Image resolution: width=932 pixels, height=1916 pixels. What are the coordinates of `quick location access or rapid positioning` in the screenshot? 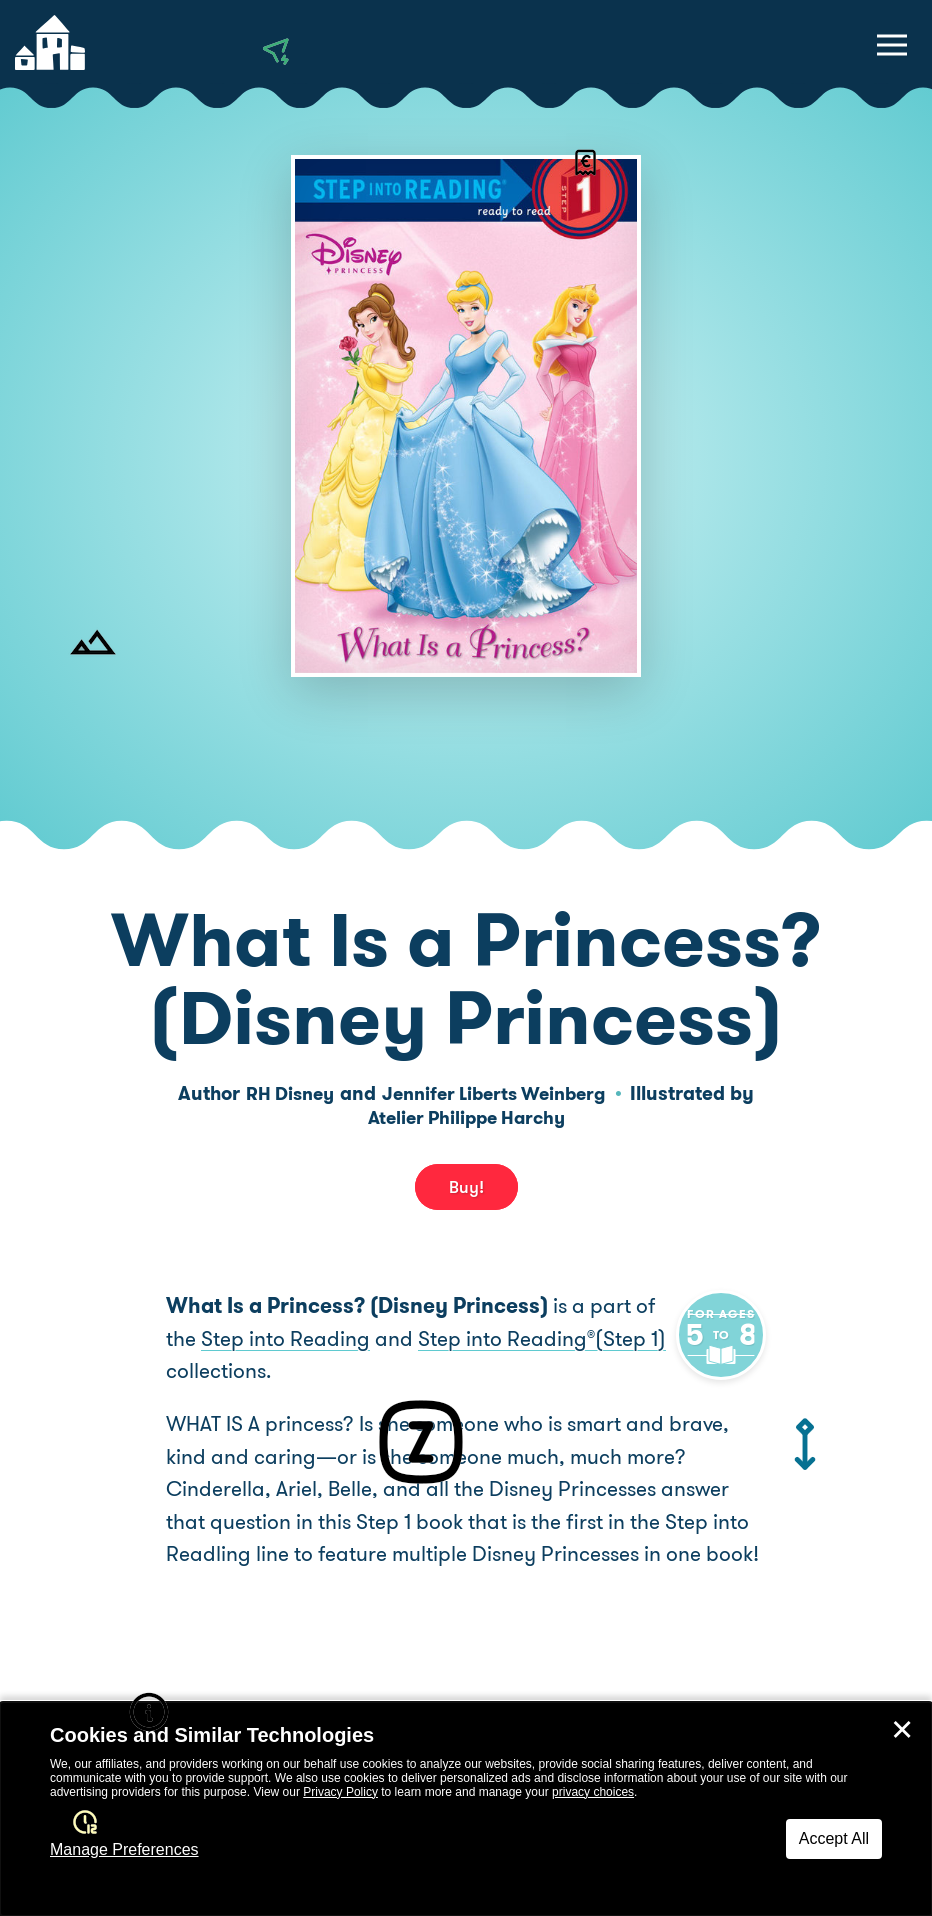 It's located at (276, 51).